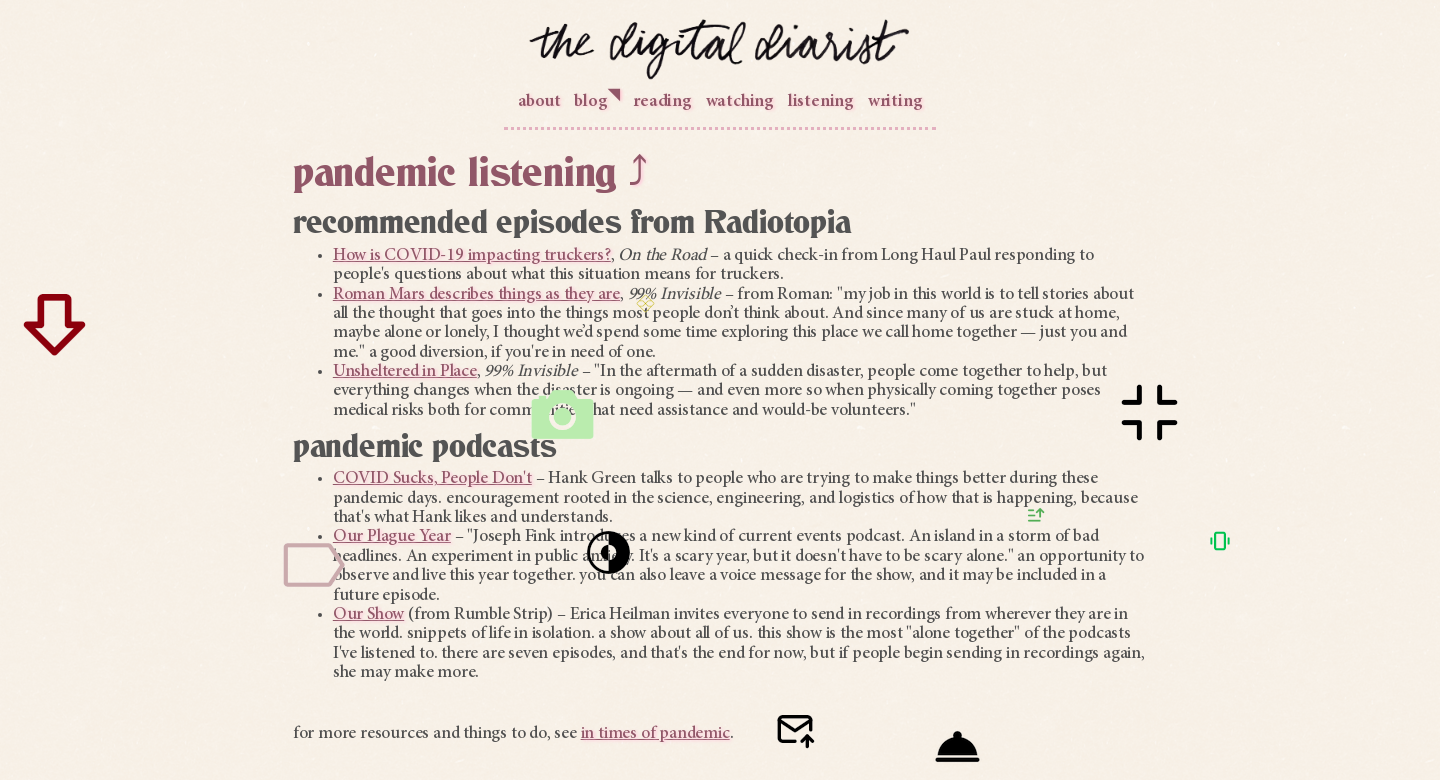 This screenshot has height=780, width=1440. I want to click on toggle invert colors mode, so click(608, 552).